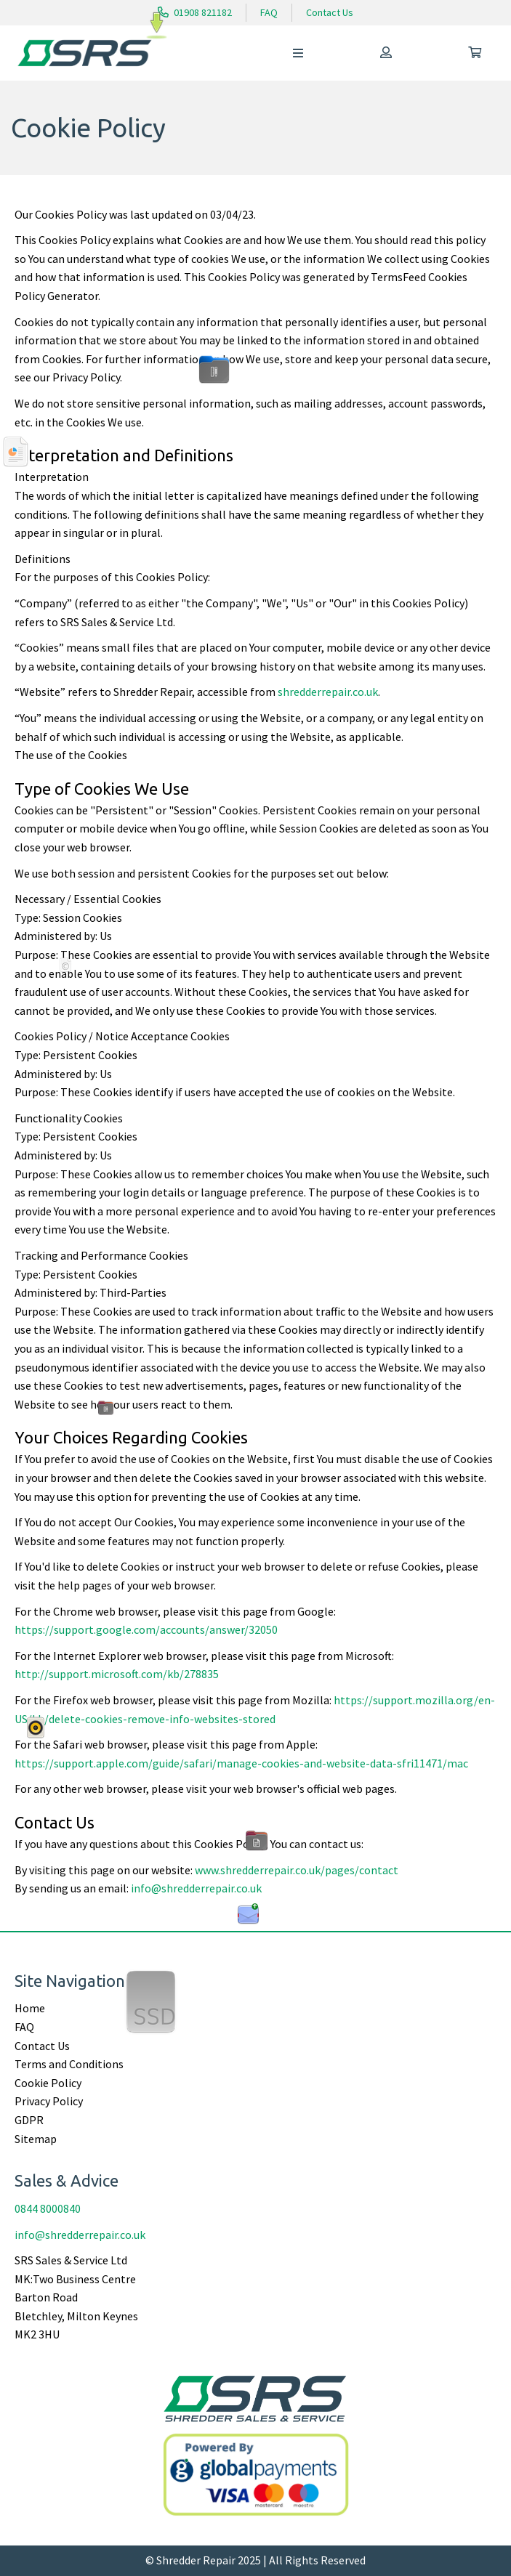 The height and width of the screenshot is (2576, 511). I want to click on open a presentation file, so click(15, 451).